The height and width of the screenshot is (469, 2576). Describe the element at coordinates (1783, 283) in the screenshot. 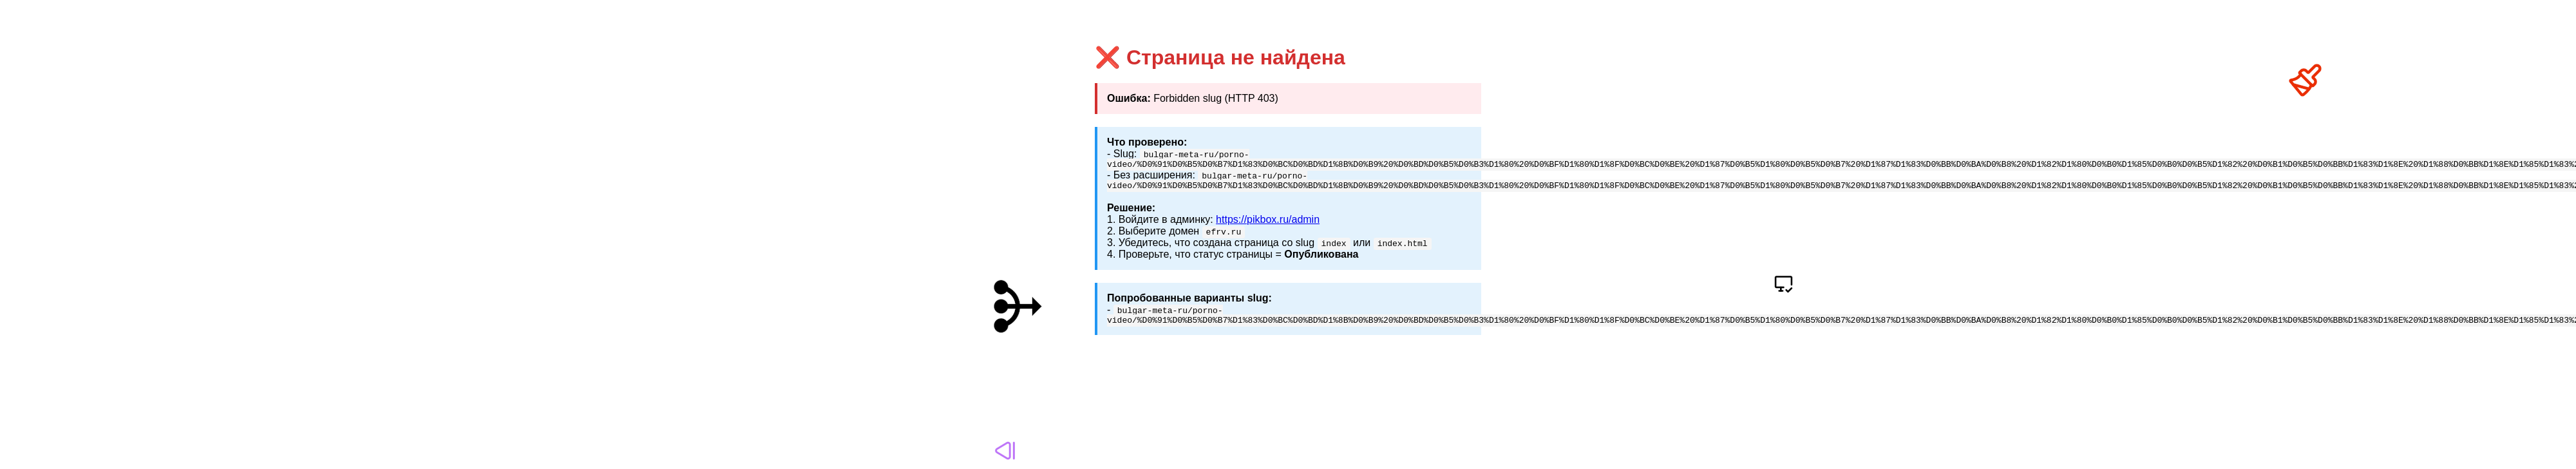

I see `device successfully connected` at that location.